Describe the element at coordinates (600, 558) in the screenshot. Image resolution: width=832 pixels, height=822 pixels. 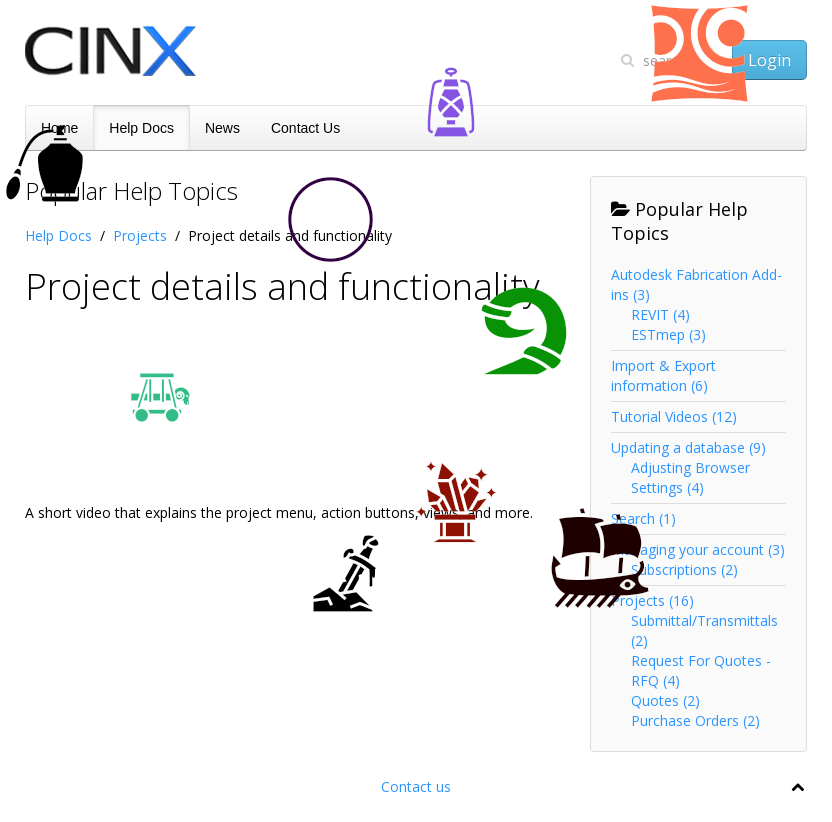
I see `select ancient naval unit in strategy game` at that location.